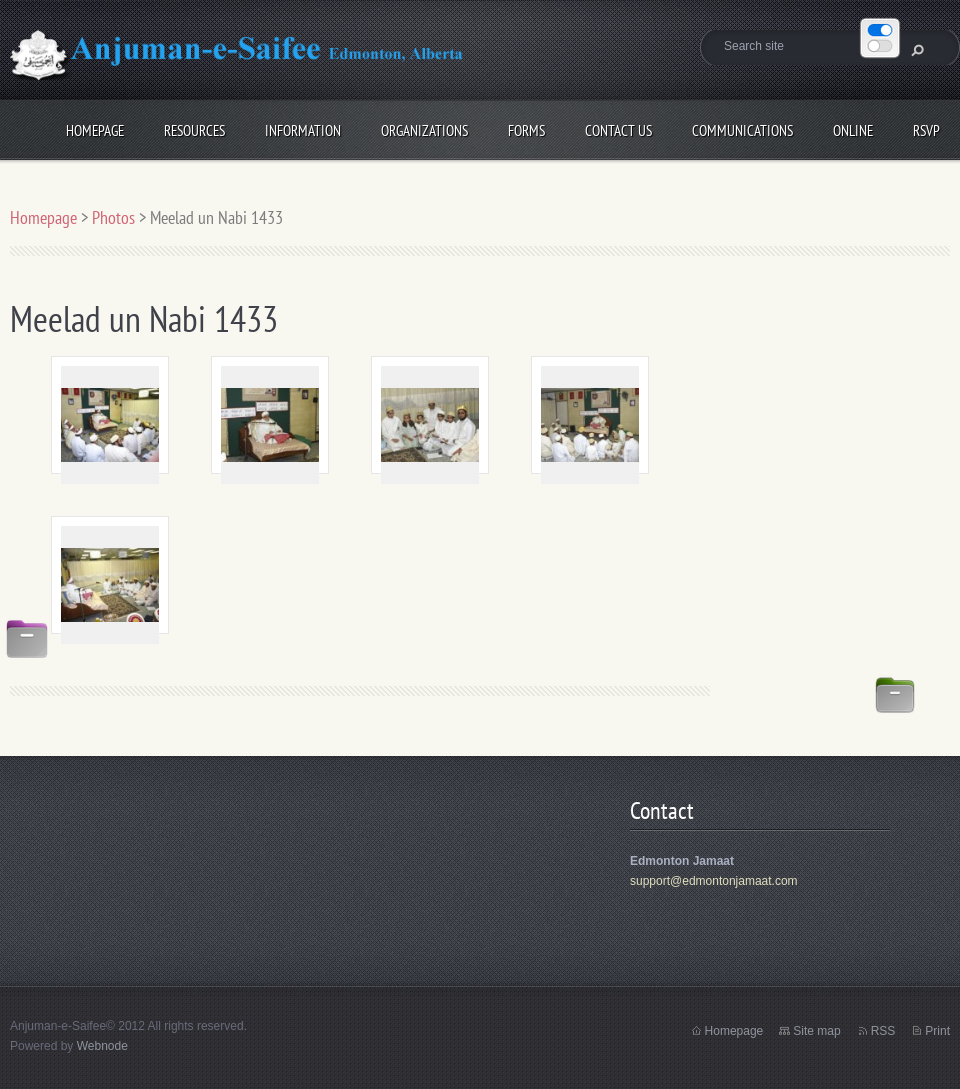 The width and height of the screenshot is (960, 1089). Describe the element at coordinates (880, 38) in the screenshot. I see `open system tweaks or settings customization` at that location.